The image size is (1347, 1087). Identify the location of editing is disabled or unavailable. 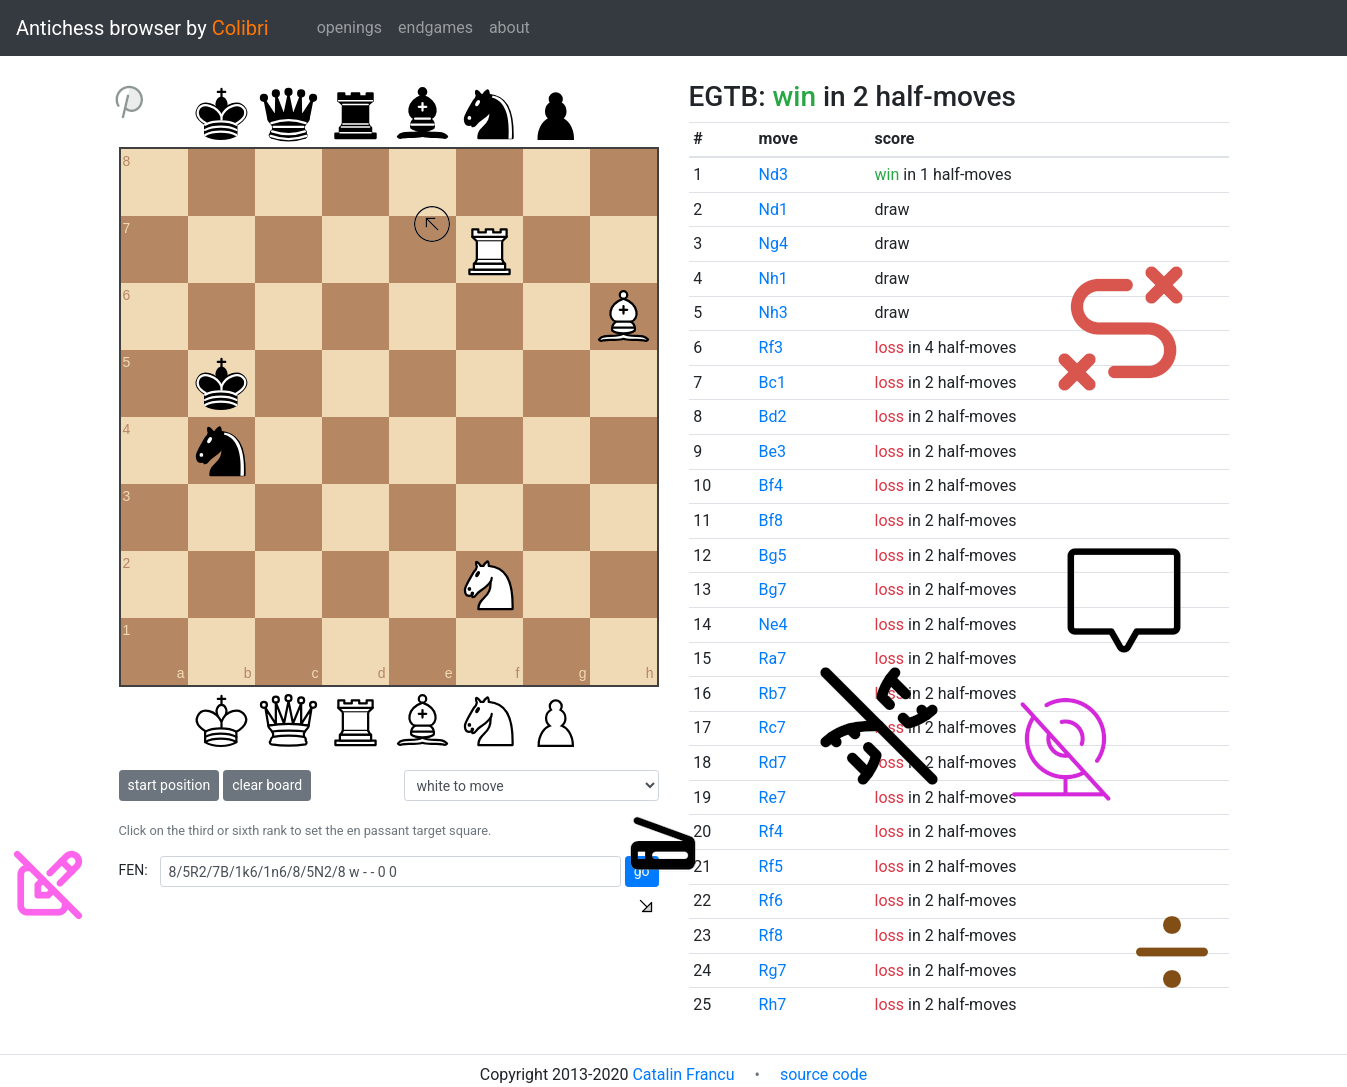
(48, 885).